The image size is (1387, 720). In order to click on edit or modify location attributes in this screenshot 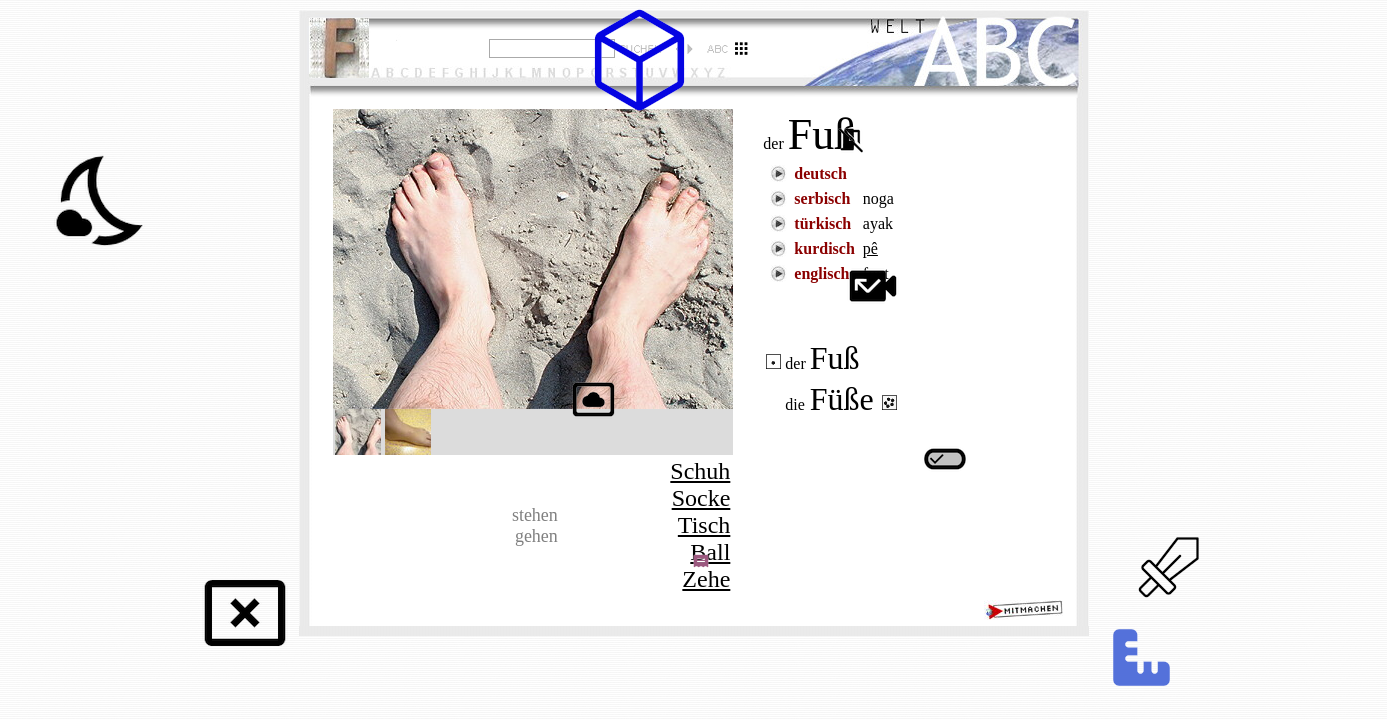, I will do `click(945, 459)`.